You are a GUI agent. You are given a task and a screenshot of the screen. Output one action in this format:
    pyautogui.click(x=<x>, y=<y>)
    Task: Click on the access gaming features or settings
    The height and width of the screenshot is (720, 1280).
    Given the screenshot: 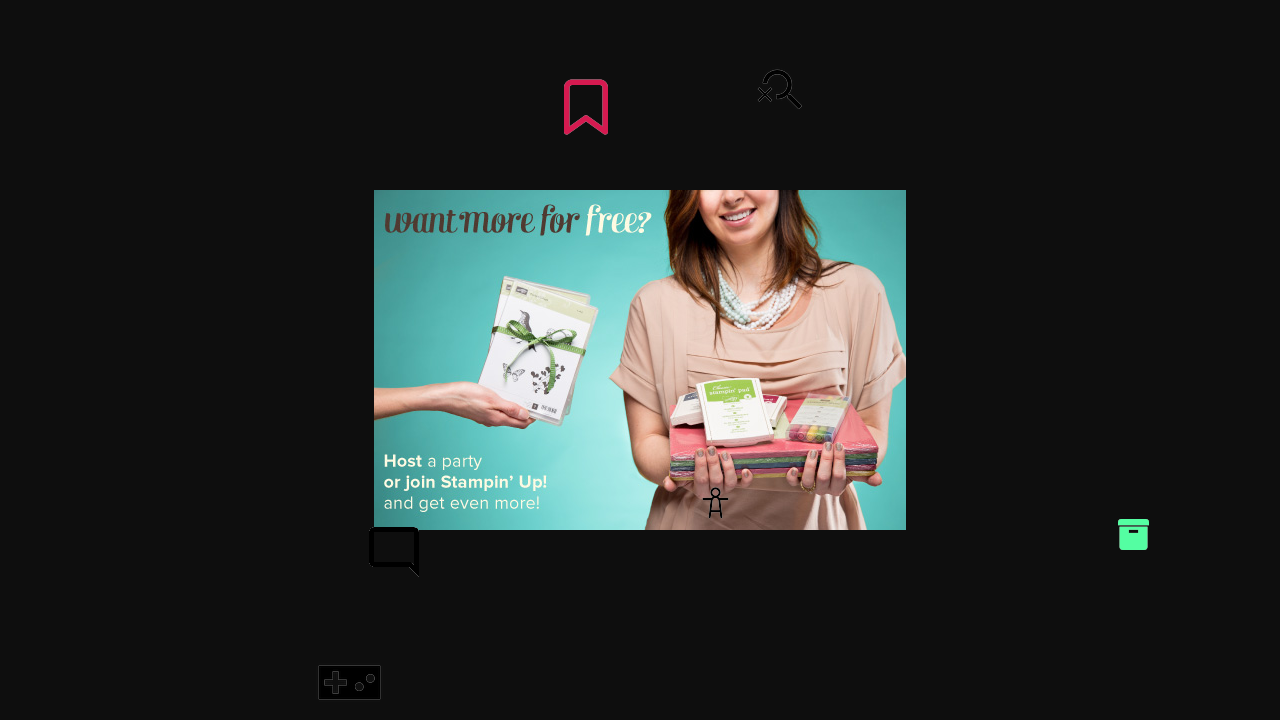 What is the action you would take?
    pyautogui.click(x=349, y=682)
    